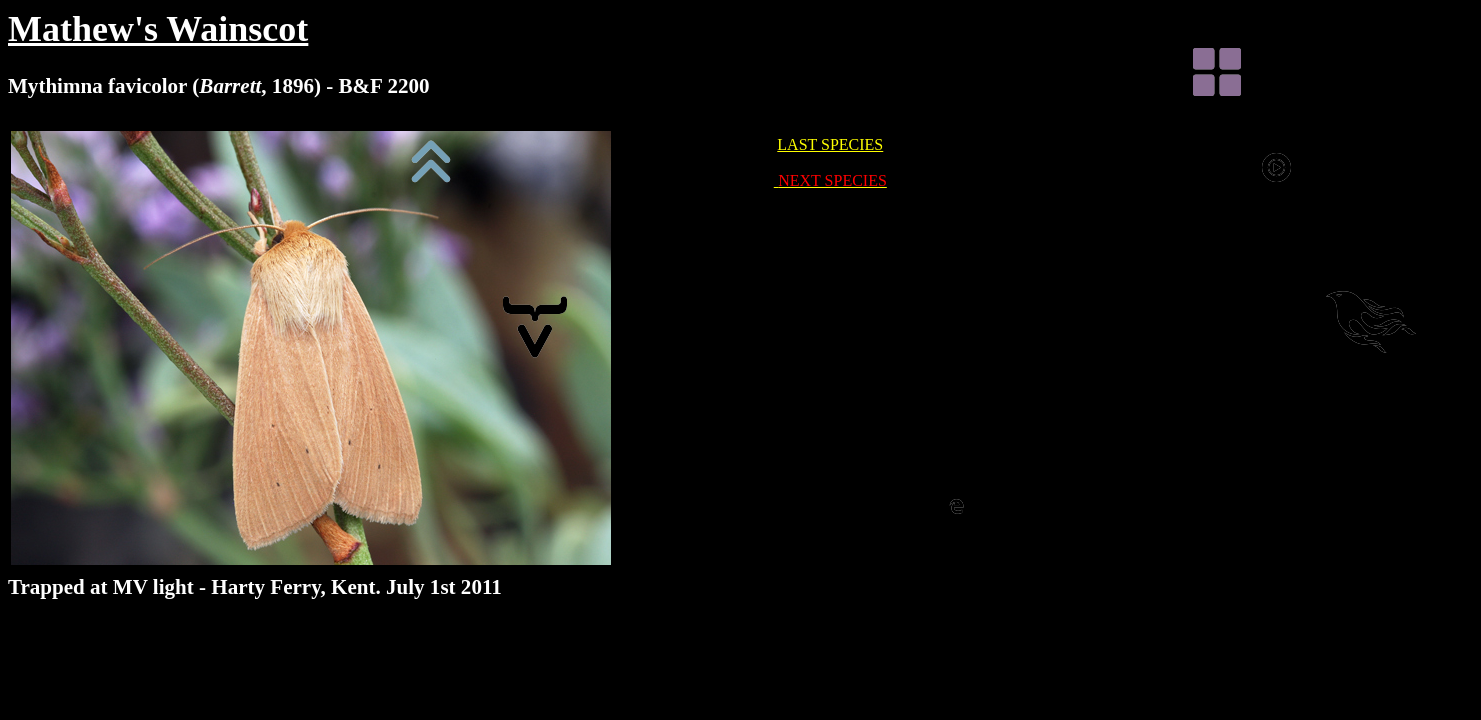  What do you see at coordinates (1371, 322) in the screenshot?
I see `phoenix framework logo` at bounding box center [1371, 322].